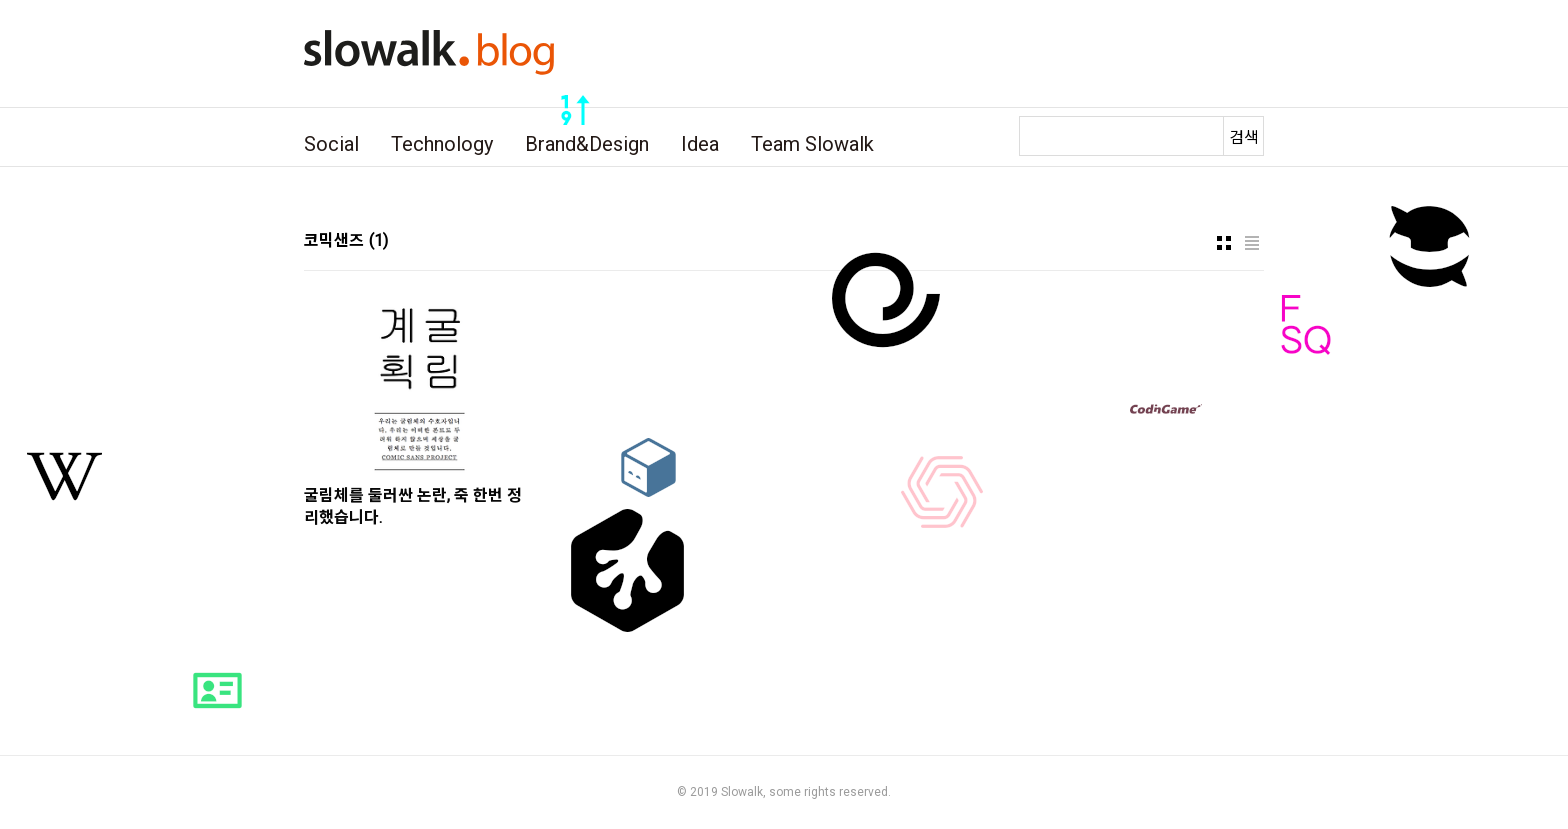 This screenshot has height=829, width=1568. Describe the element at coordinates (1429, 246) in the screenshot. I see `open Linphone app` at that location.